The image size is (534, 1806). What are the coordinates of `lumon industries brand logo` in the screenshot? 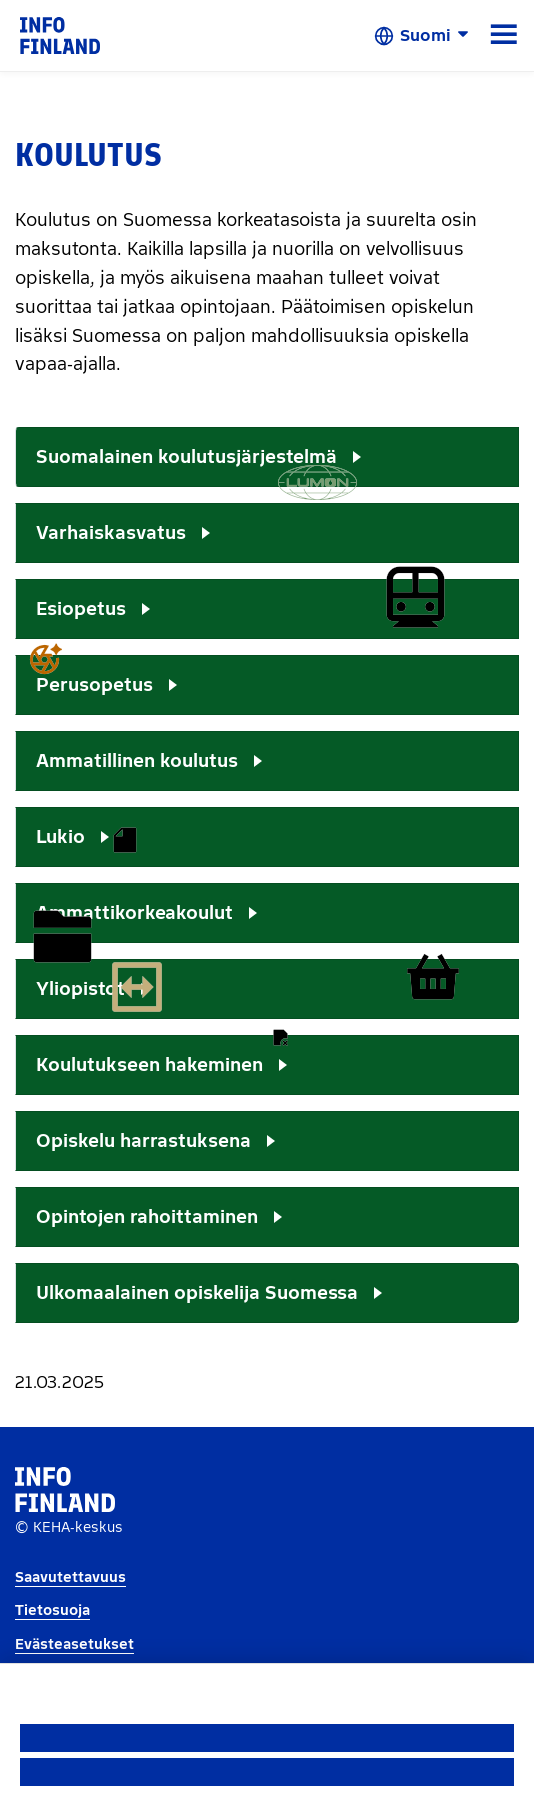 It's located at (317, 482).